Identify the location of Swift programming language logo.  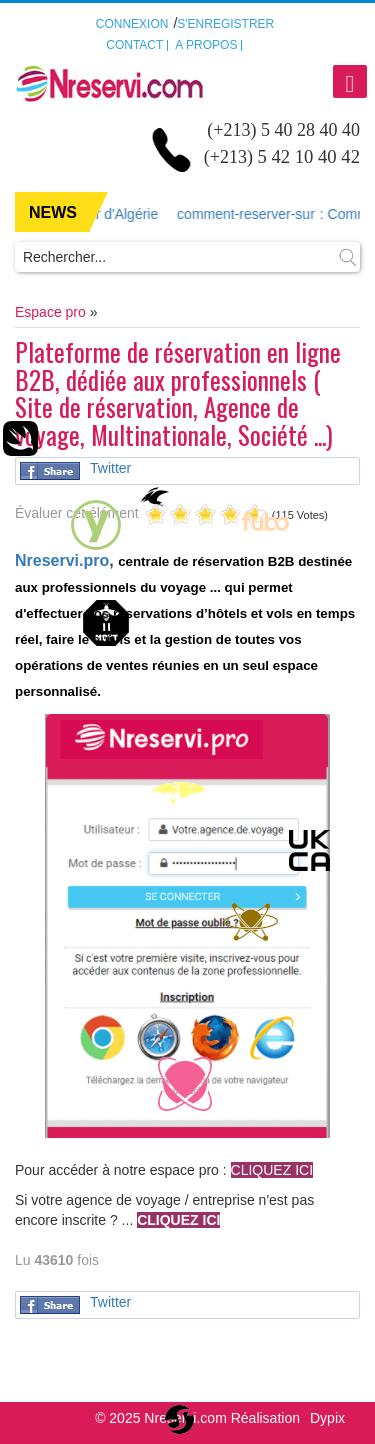
(20, 438).